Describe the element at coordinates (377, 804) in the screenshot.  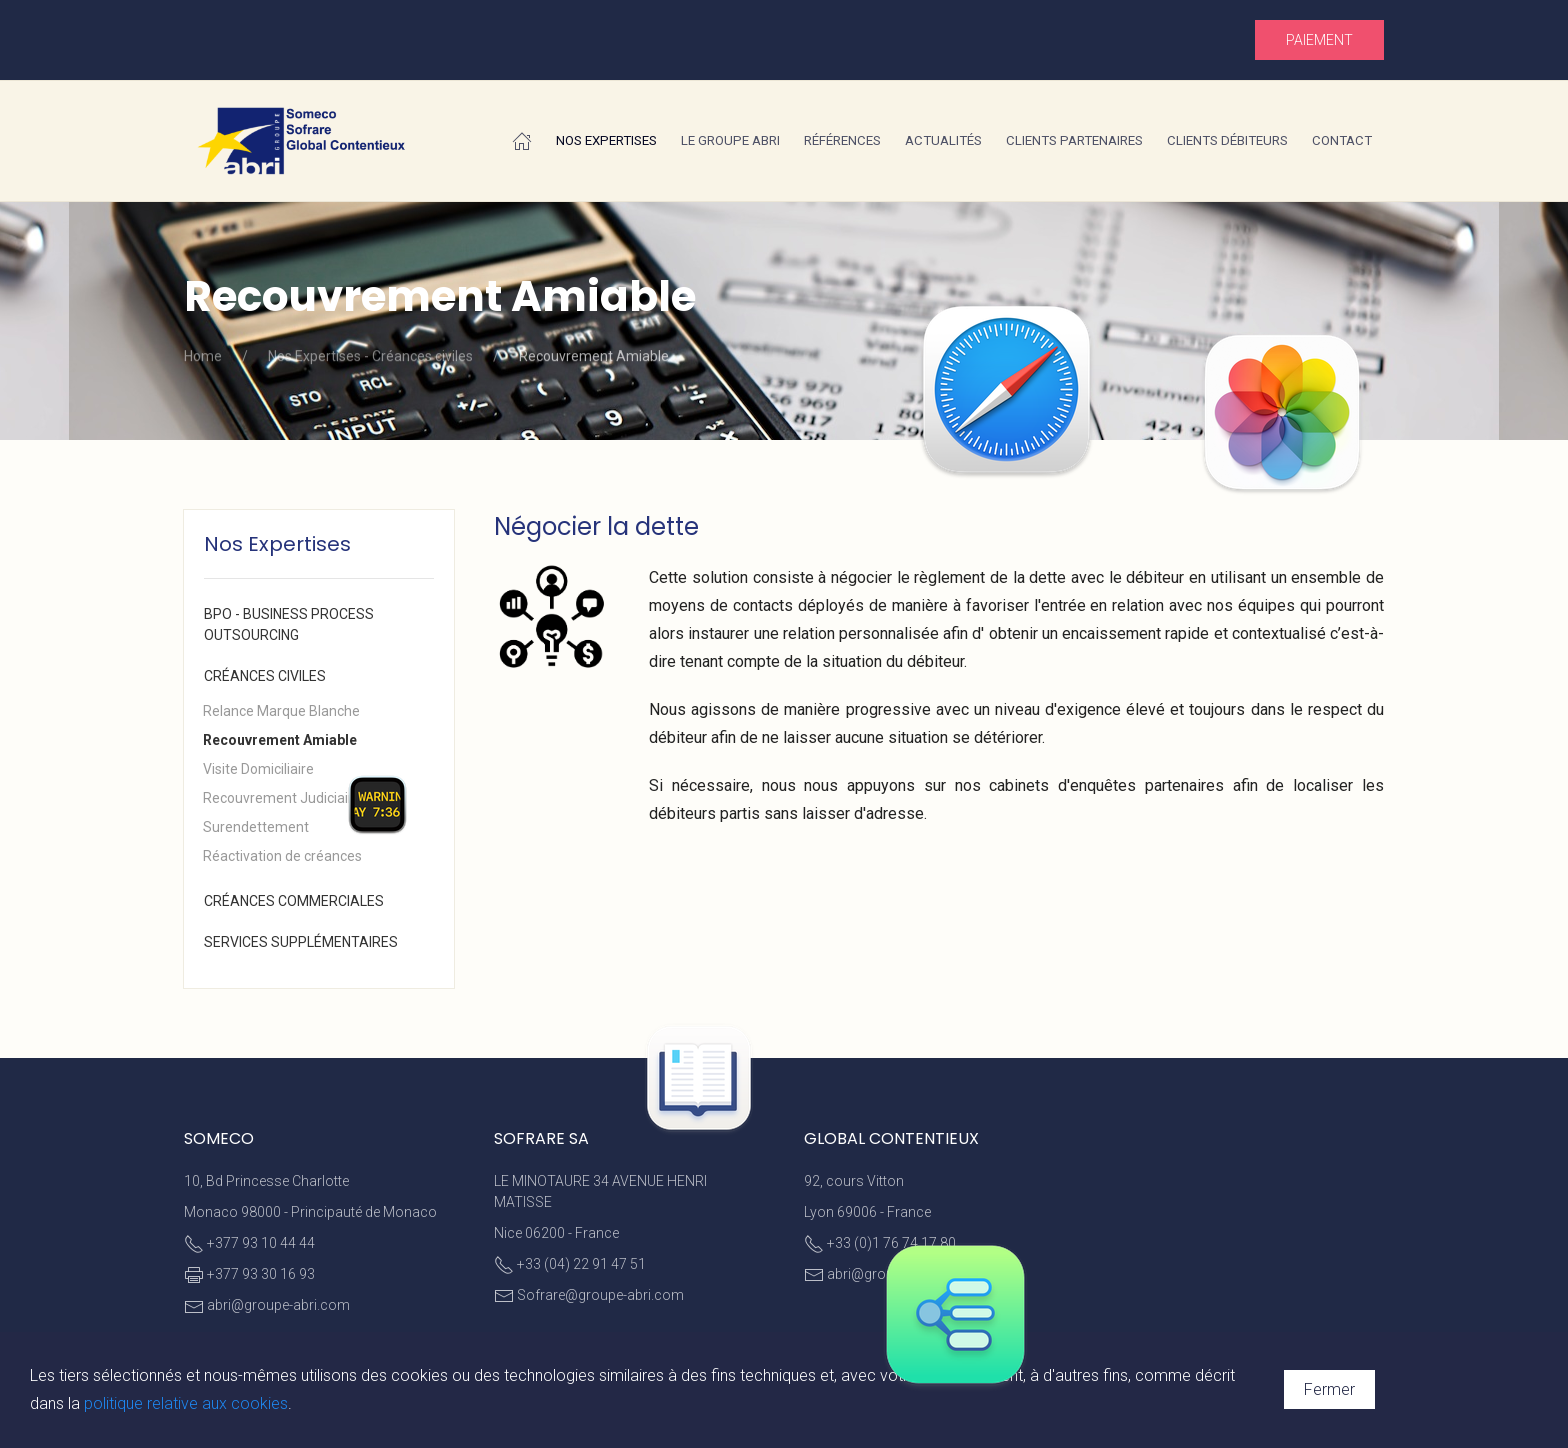
I see `open the console app to view system logs` at that location.